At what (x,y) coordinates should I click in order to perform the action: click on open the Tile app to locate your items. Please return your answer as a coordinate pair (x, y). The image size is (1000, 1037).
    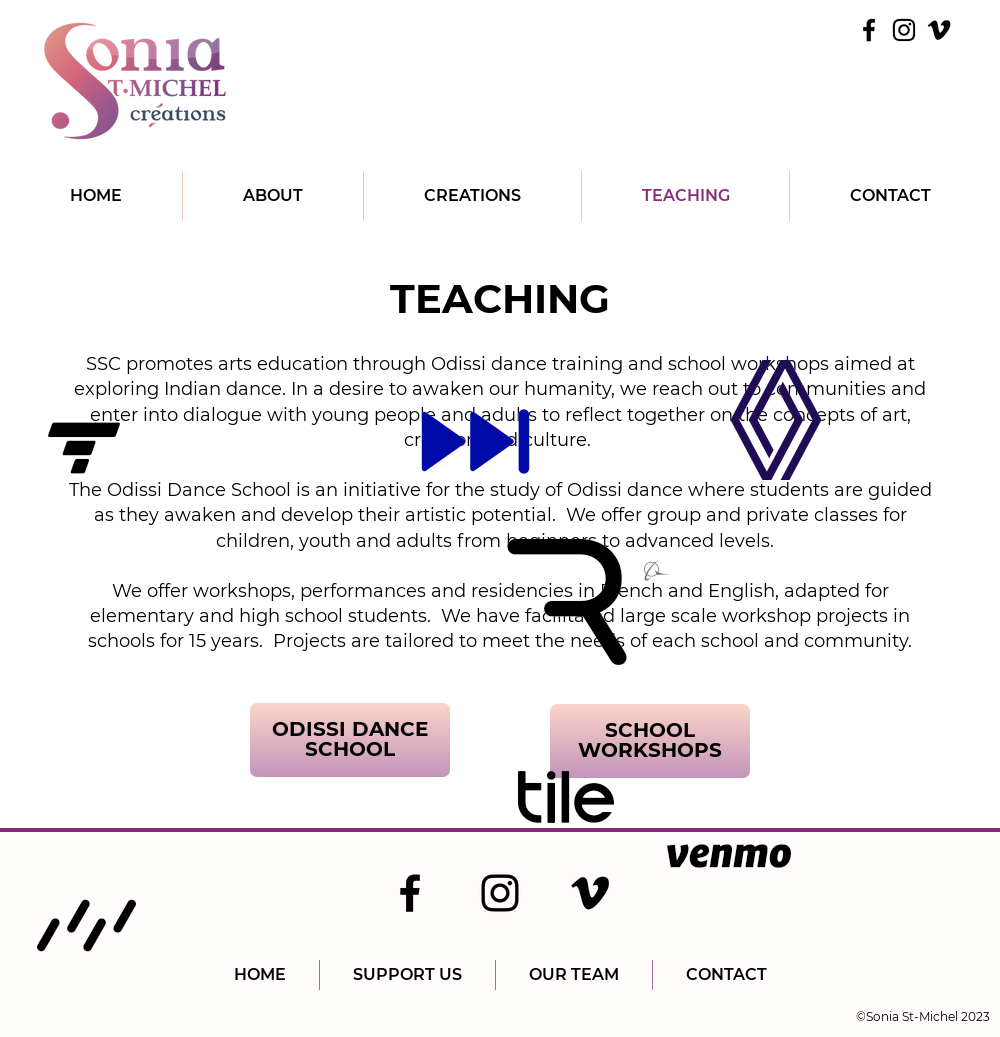
    Looking at the image, I should click on (566, 797).